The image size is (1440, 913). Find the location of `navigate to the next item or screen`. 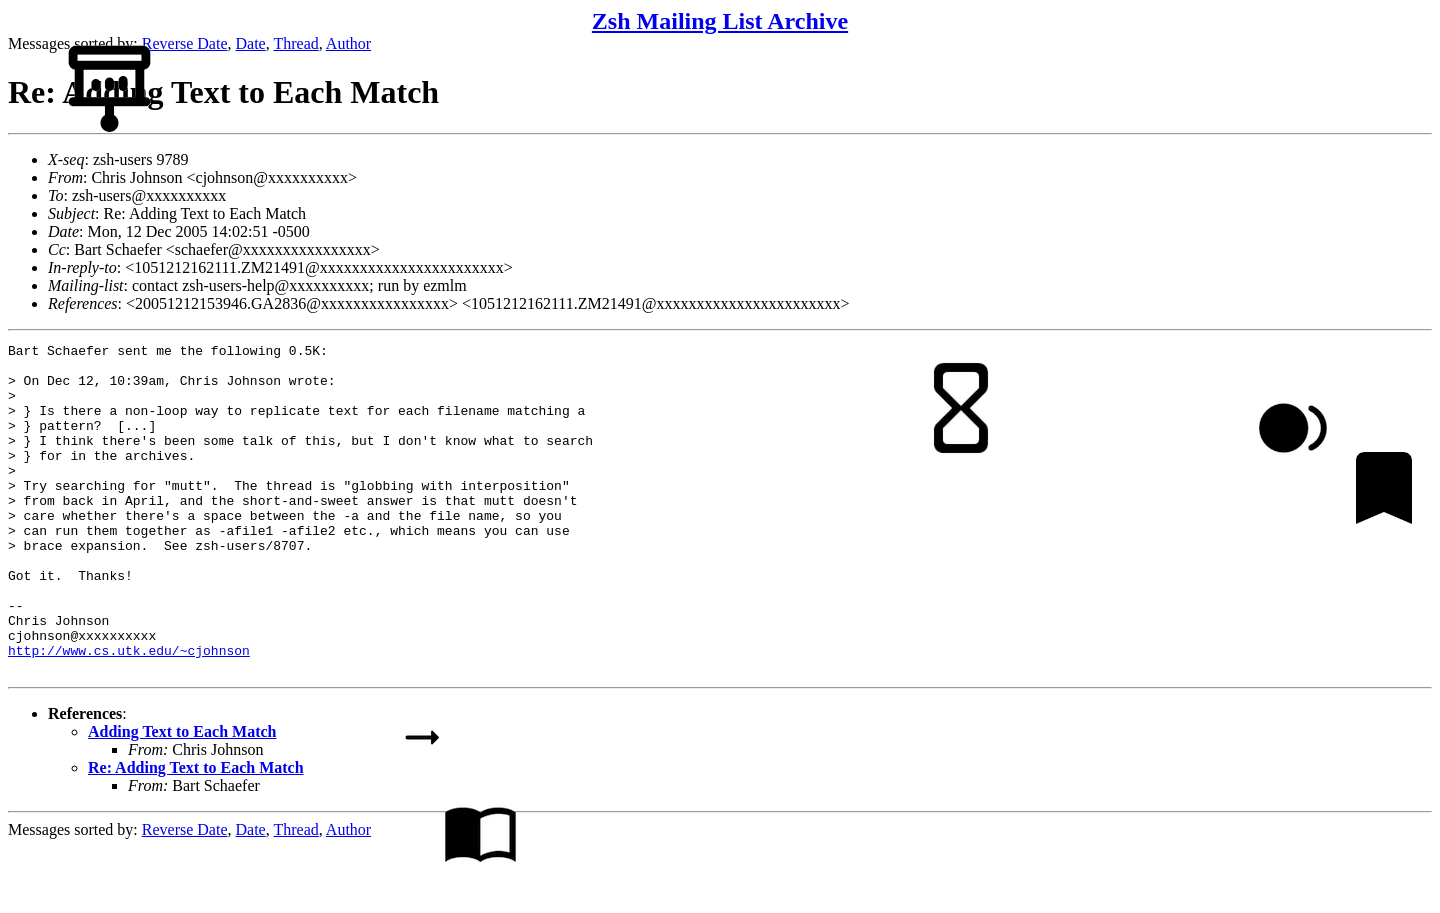

navigate to the next item or screen is located at coordinates (422, 737).